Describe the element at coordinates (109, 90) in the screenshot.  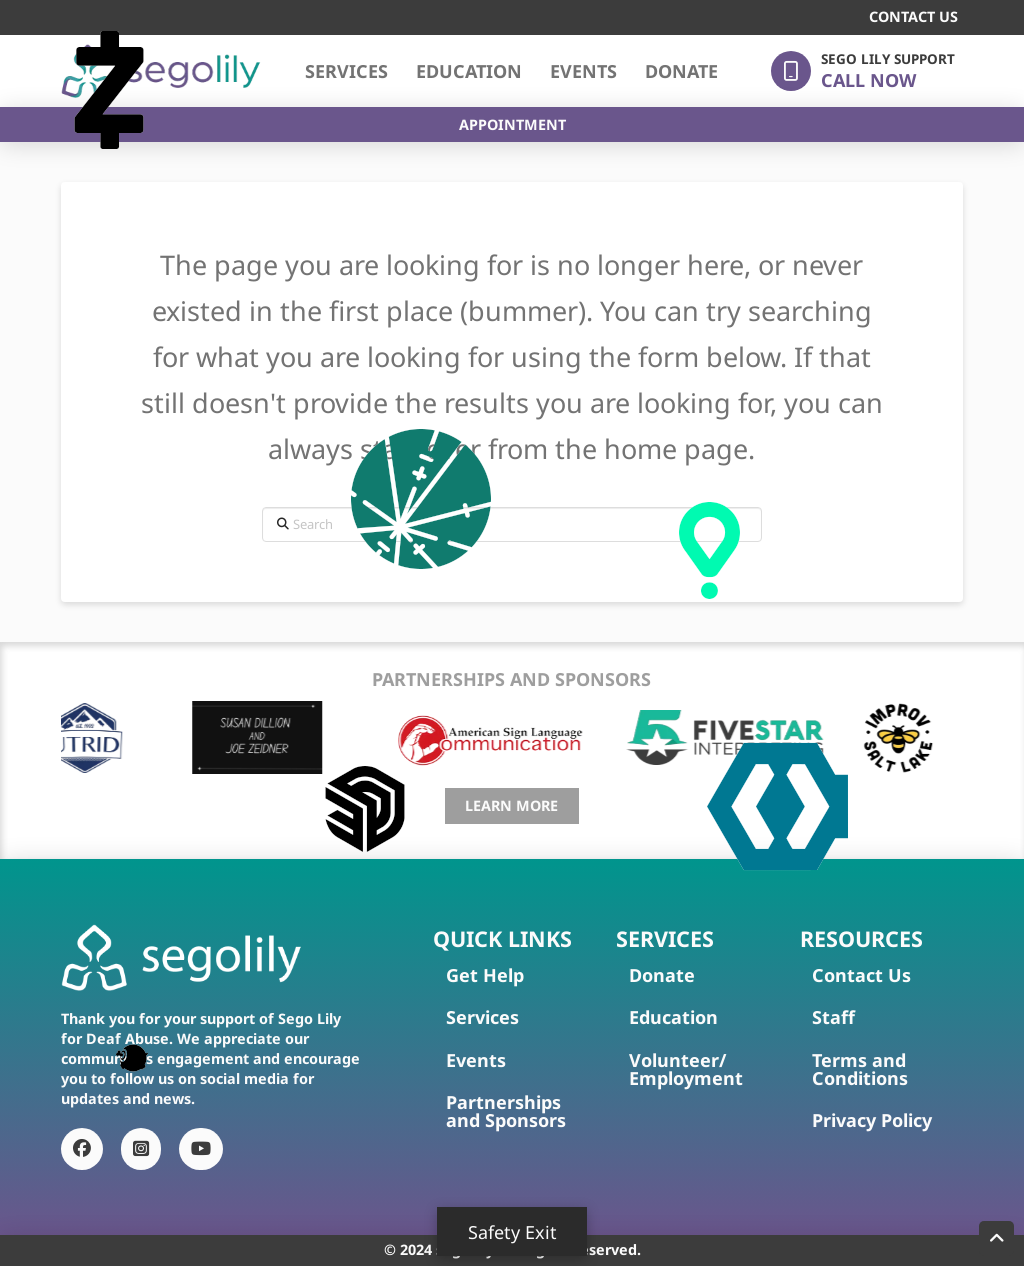
I see `send money with zelle` at that location.